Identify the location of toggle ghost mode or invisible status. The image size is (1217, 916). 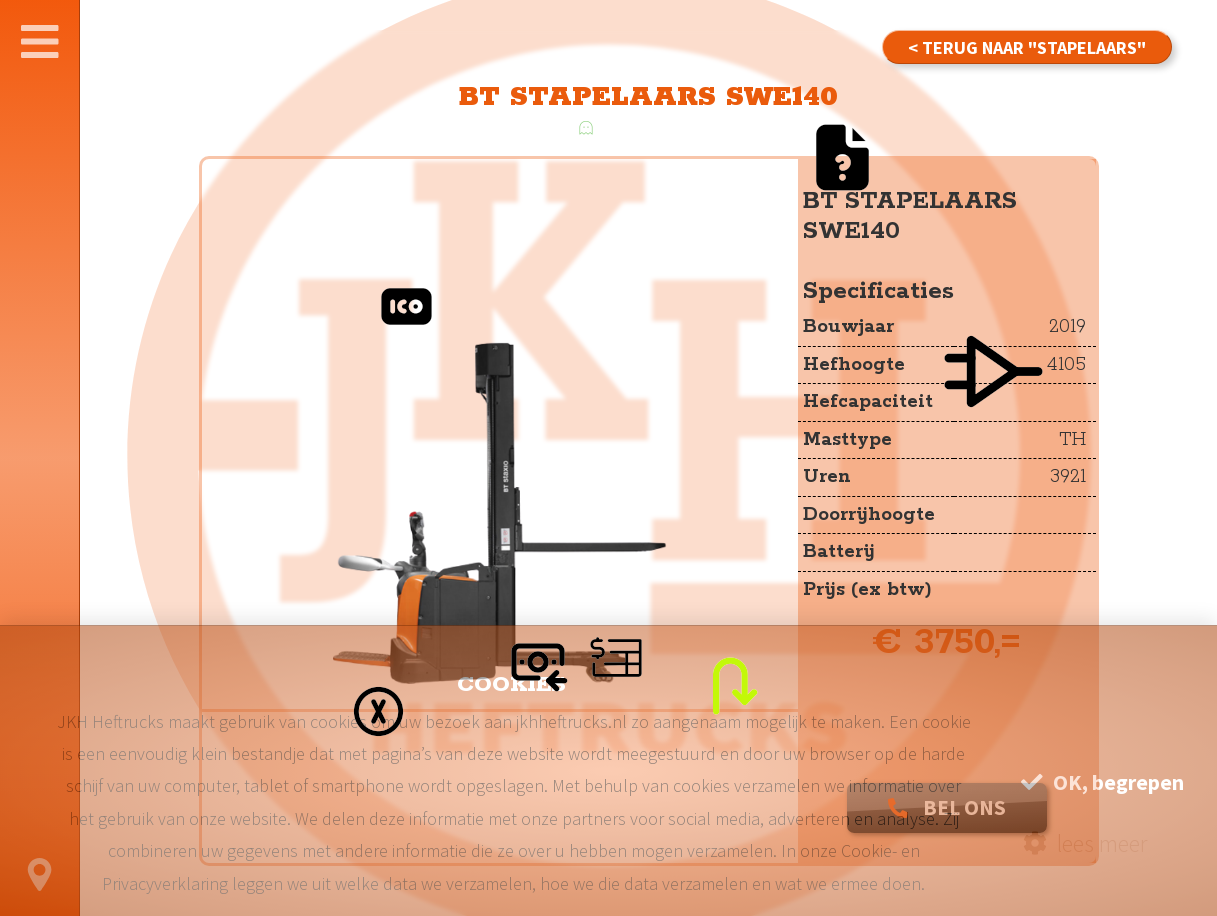
(586, 128).